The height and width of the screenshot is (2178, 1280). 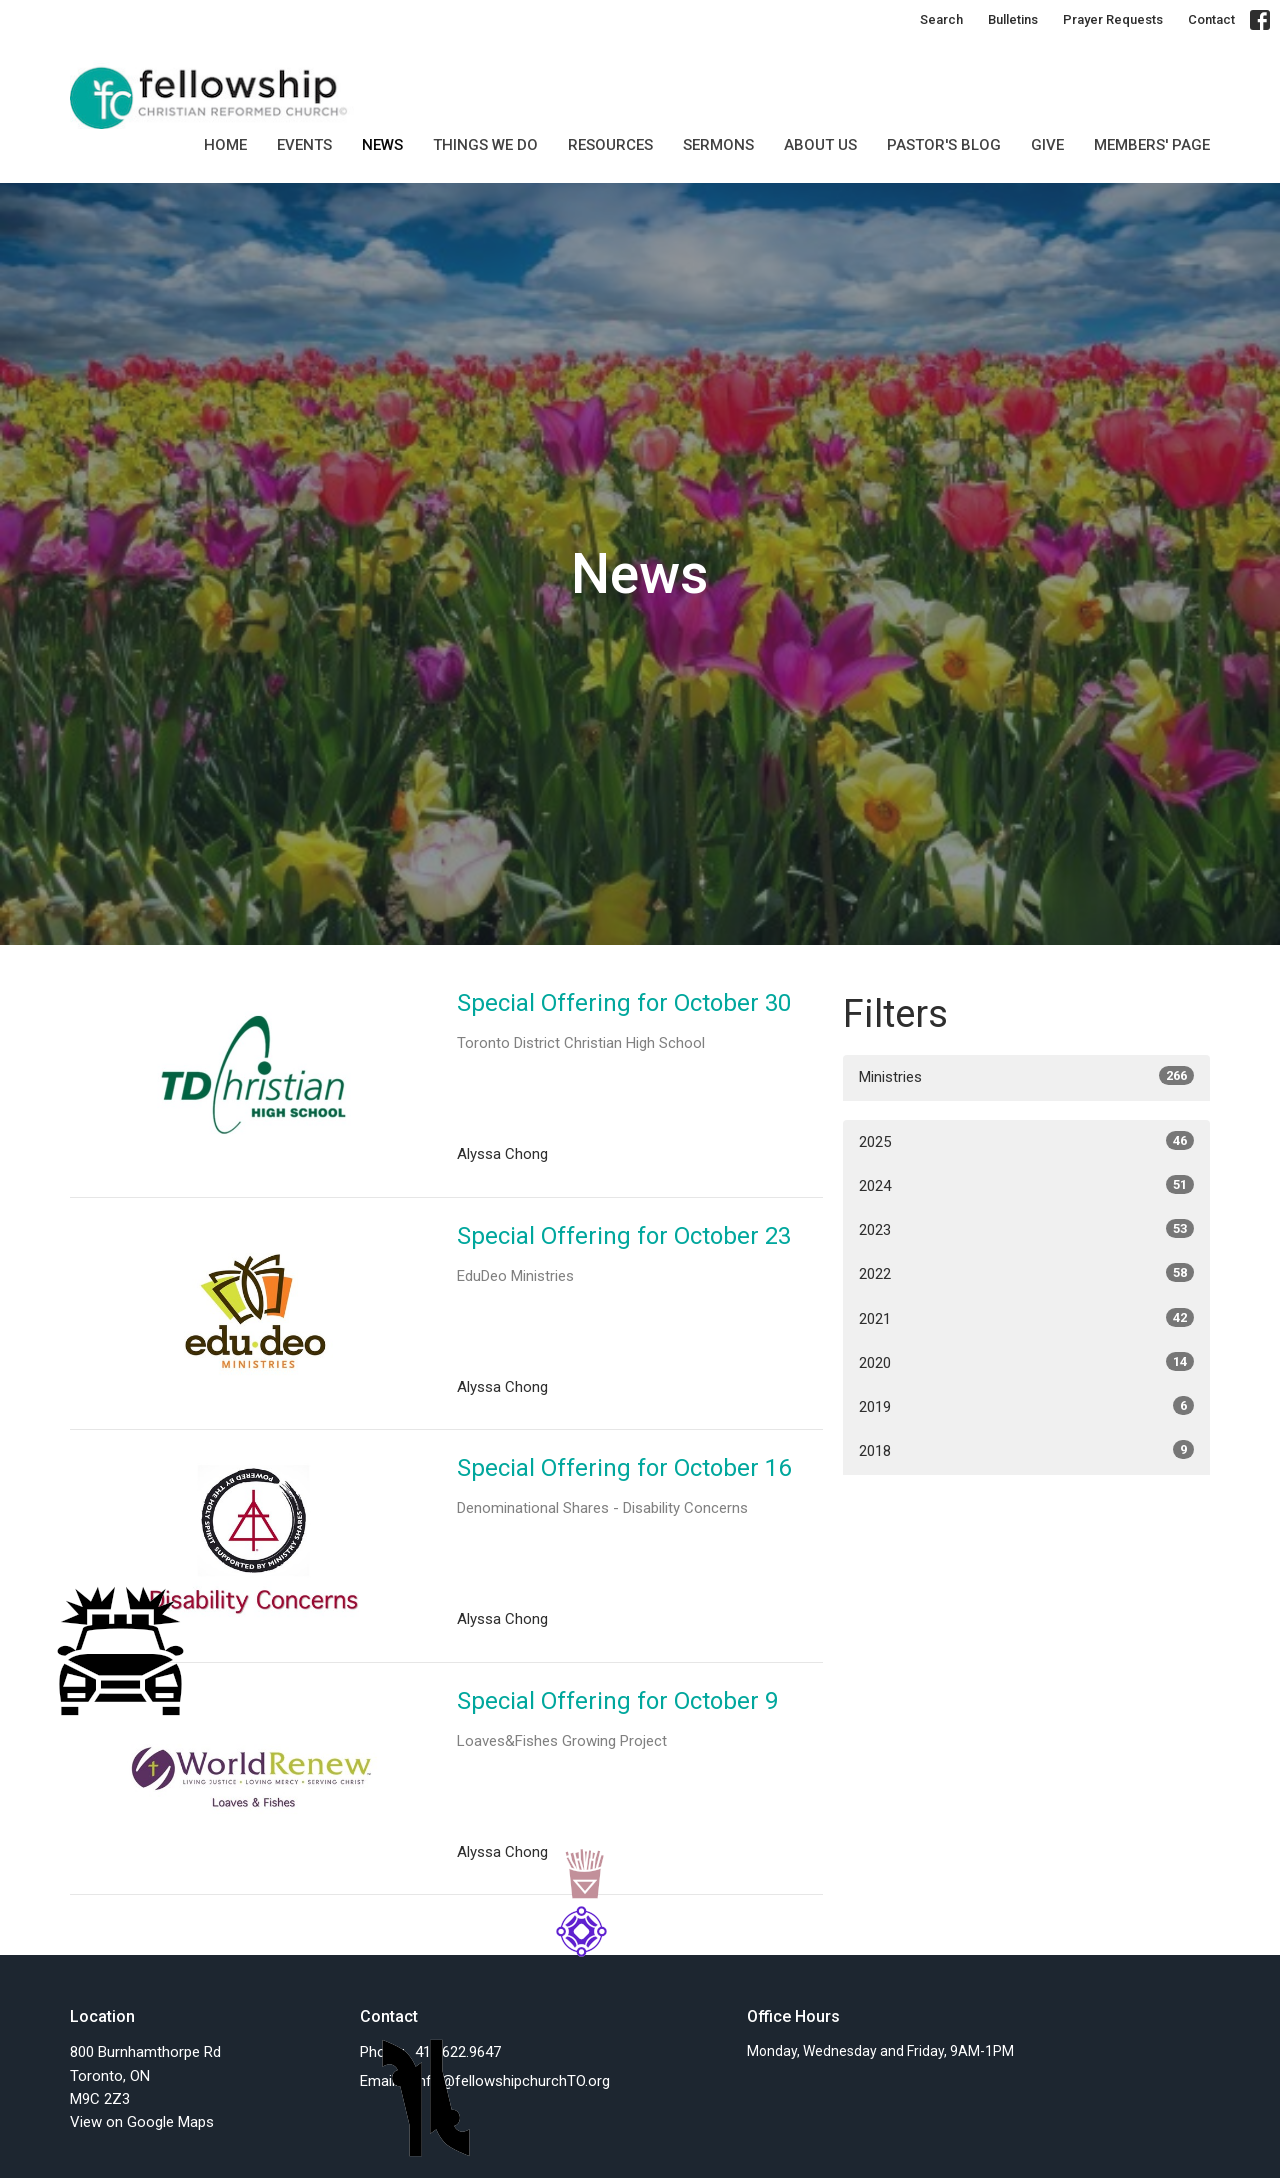 What do you see at coordinates (581, 1931) in the screenshot?
I see `network or connection hub icon` at bounding box center [581, 1931].